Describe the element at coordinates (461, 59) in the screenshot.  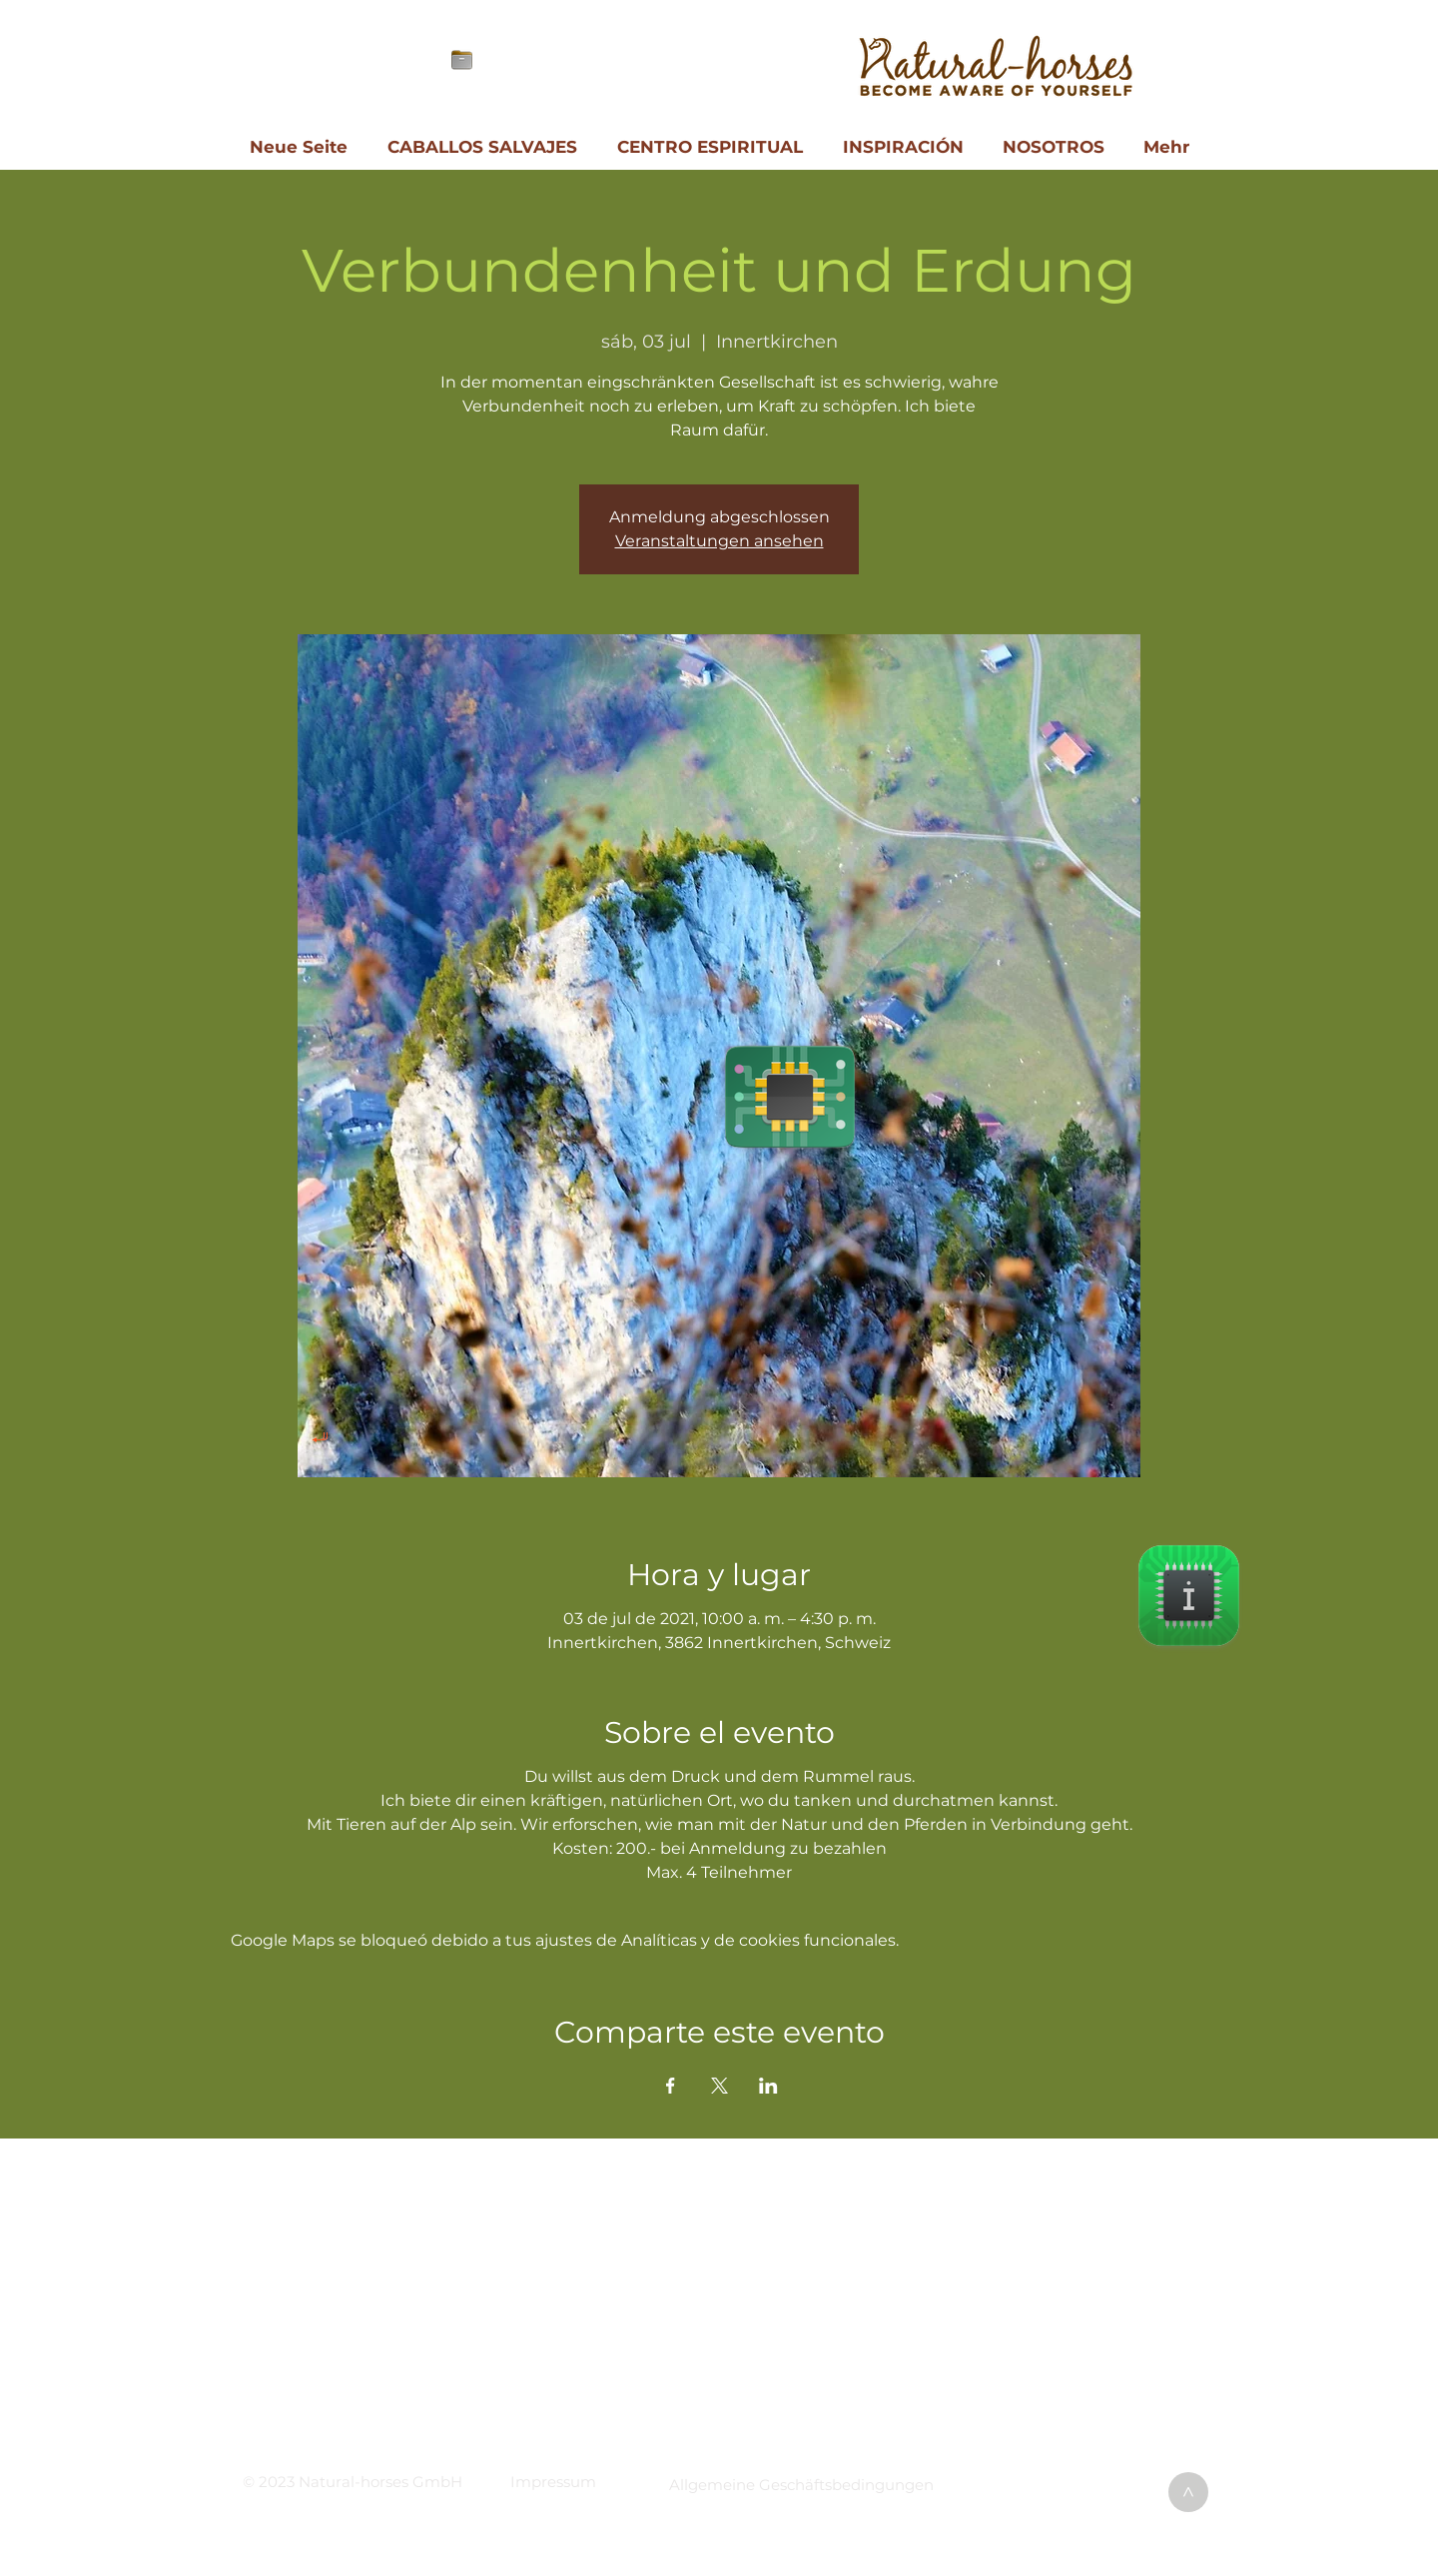
I see `open file manager application` at that location.